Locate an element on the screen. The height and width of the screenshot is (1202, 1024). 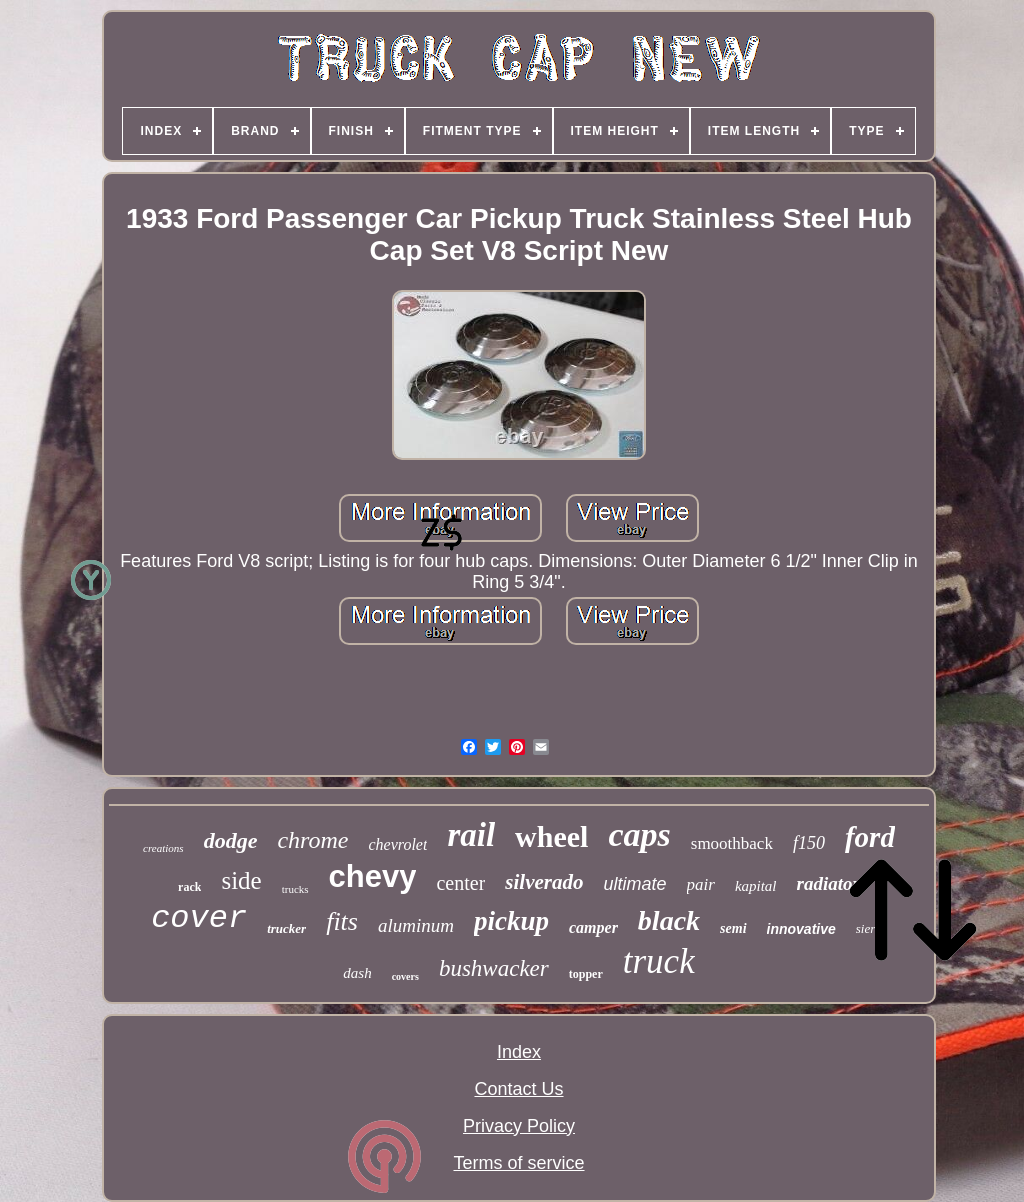
access radar or scanning functionality is located at coordinates (384, 1156).